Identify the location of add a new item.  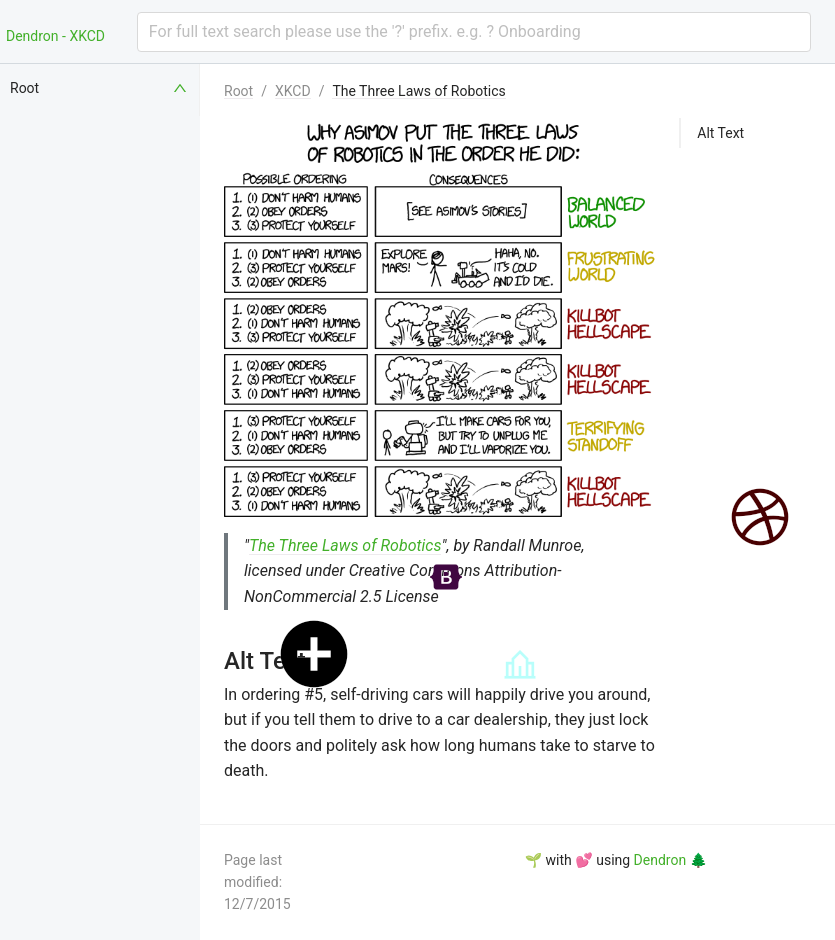
(314, 654).